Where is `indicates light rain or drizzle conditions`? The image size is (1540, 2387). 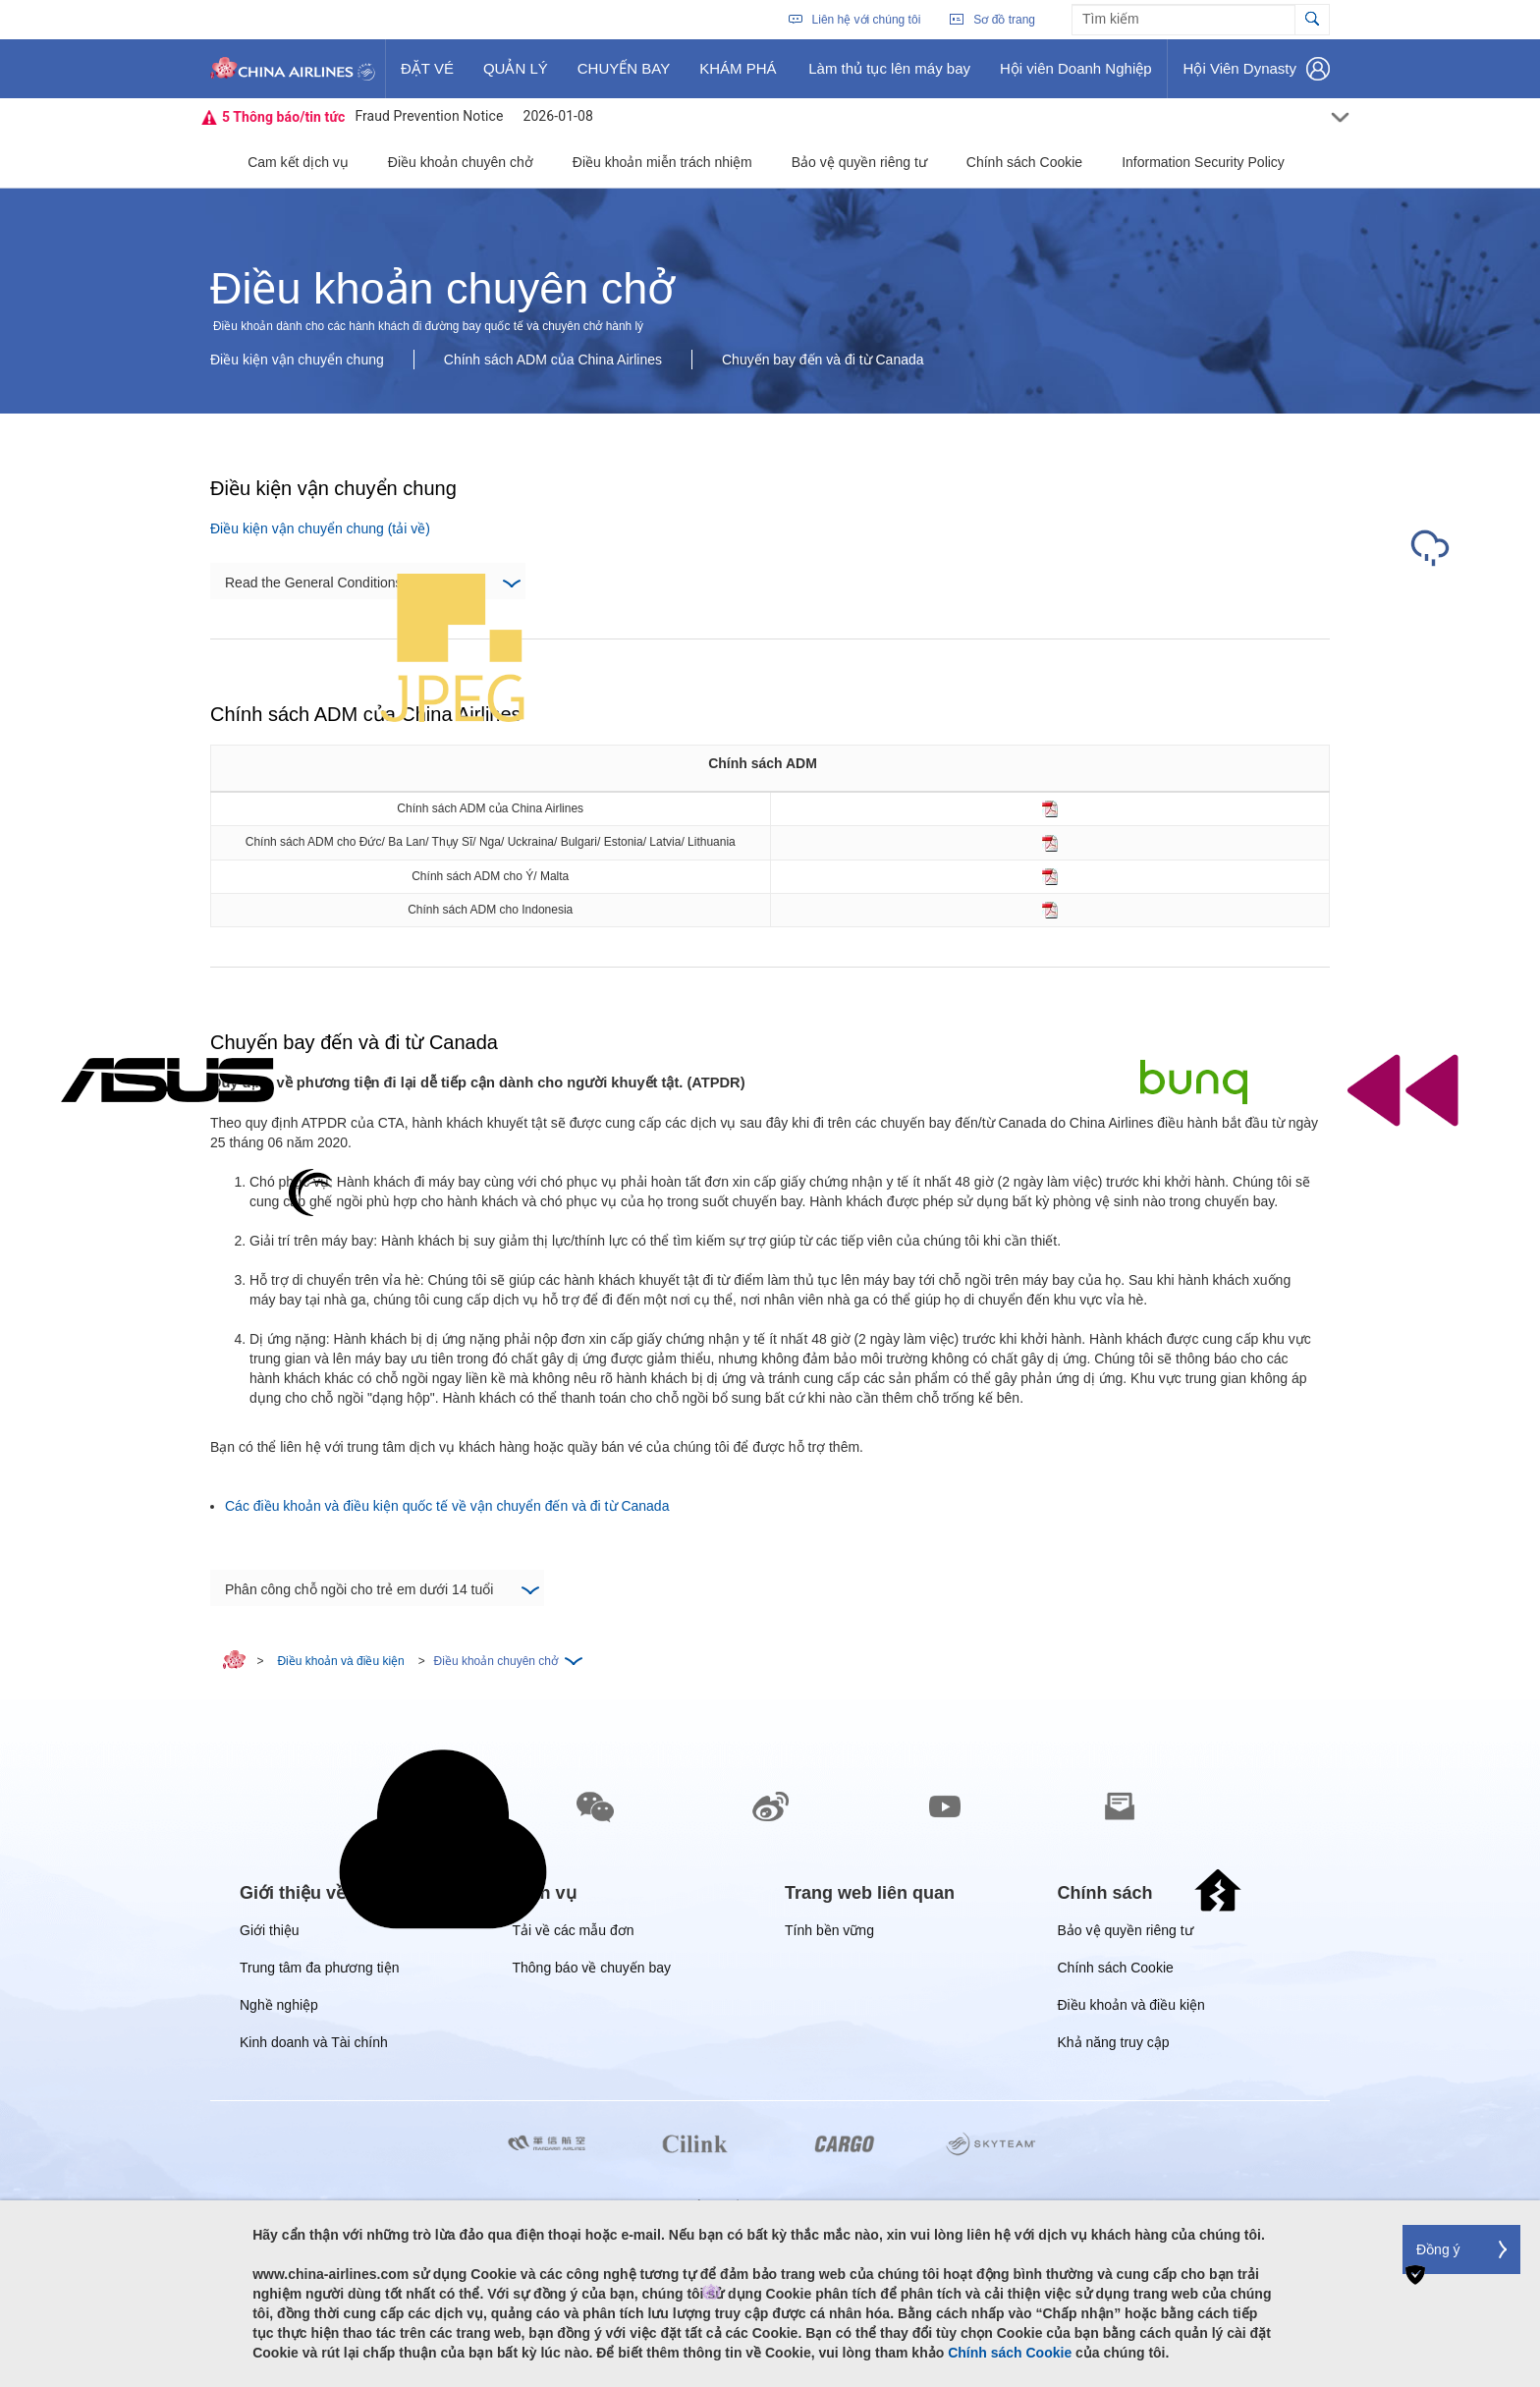
indicates light rain or drizzle conditions is located at coordinates (1430, 547).